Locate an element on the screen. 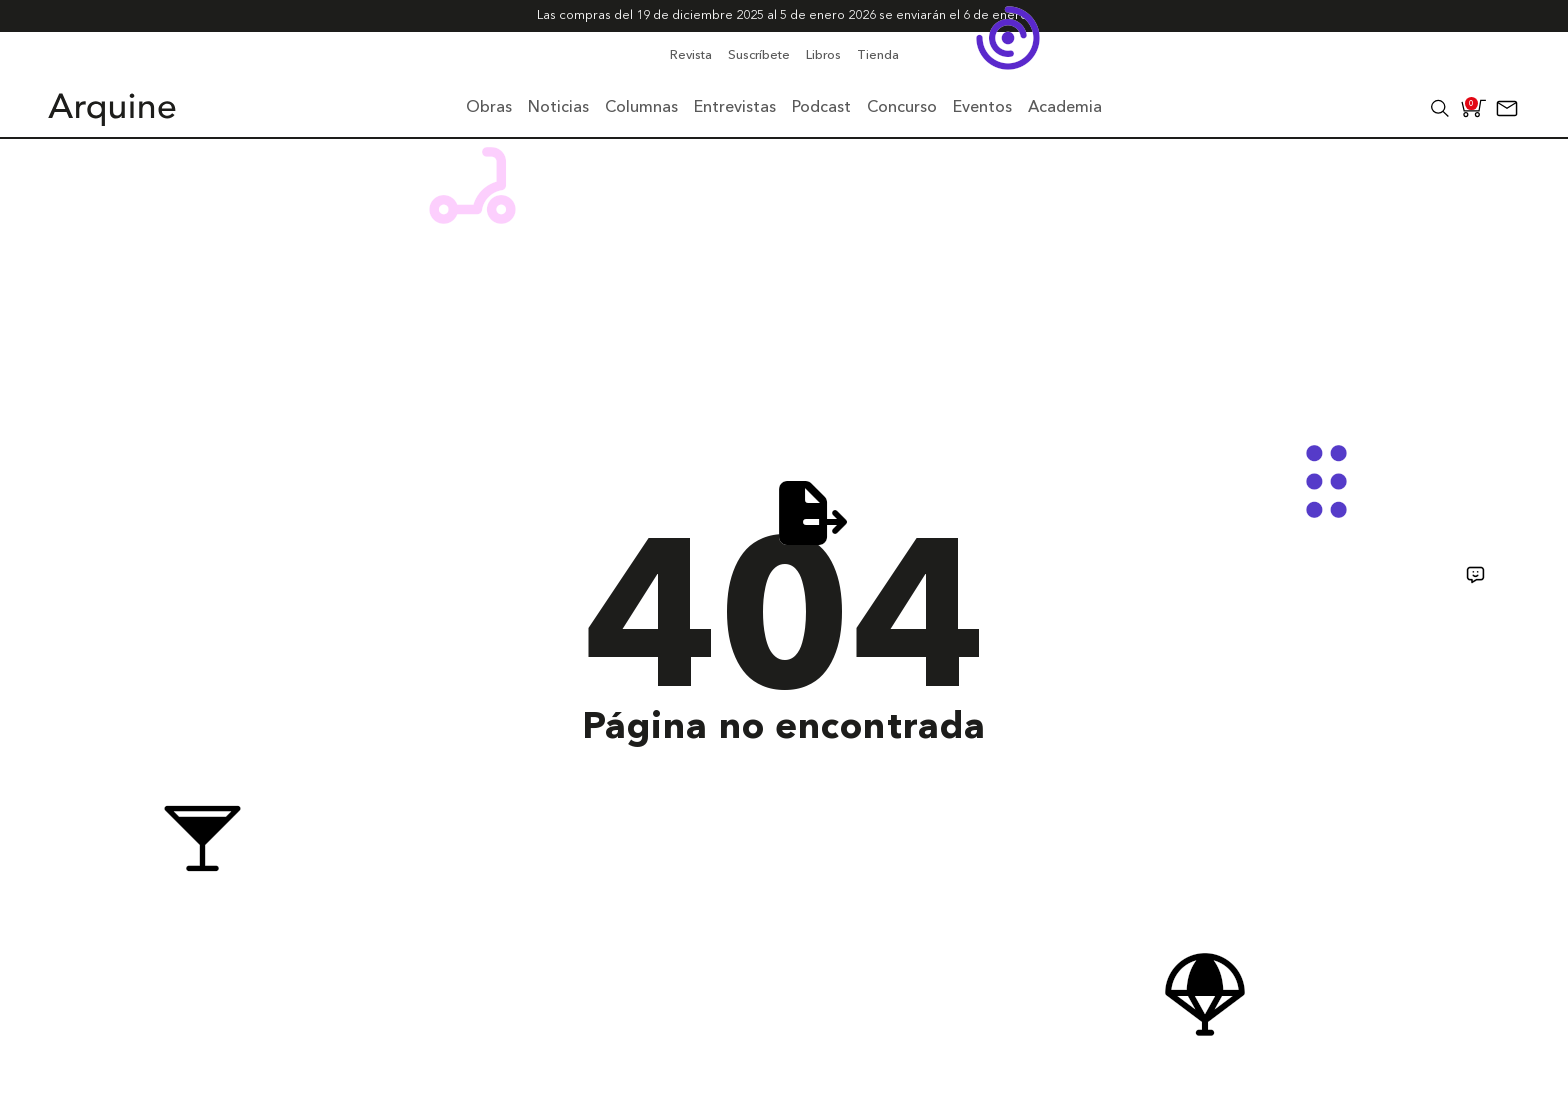  access bar or cocktail menu is located at coordinates (202, 838).